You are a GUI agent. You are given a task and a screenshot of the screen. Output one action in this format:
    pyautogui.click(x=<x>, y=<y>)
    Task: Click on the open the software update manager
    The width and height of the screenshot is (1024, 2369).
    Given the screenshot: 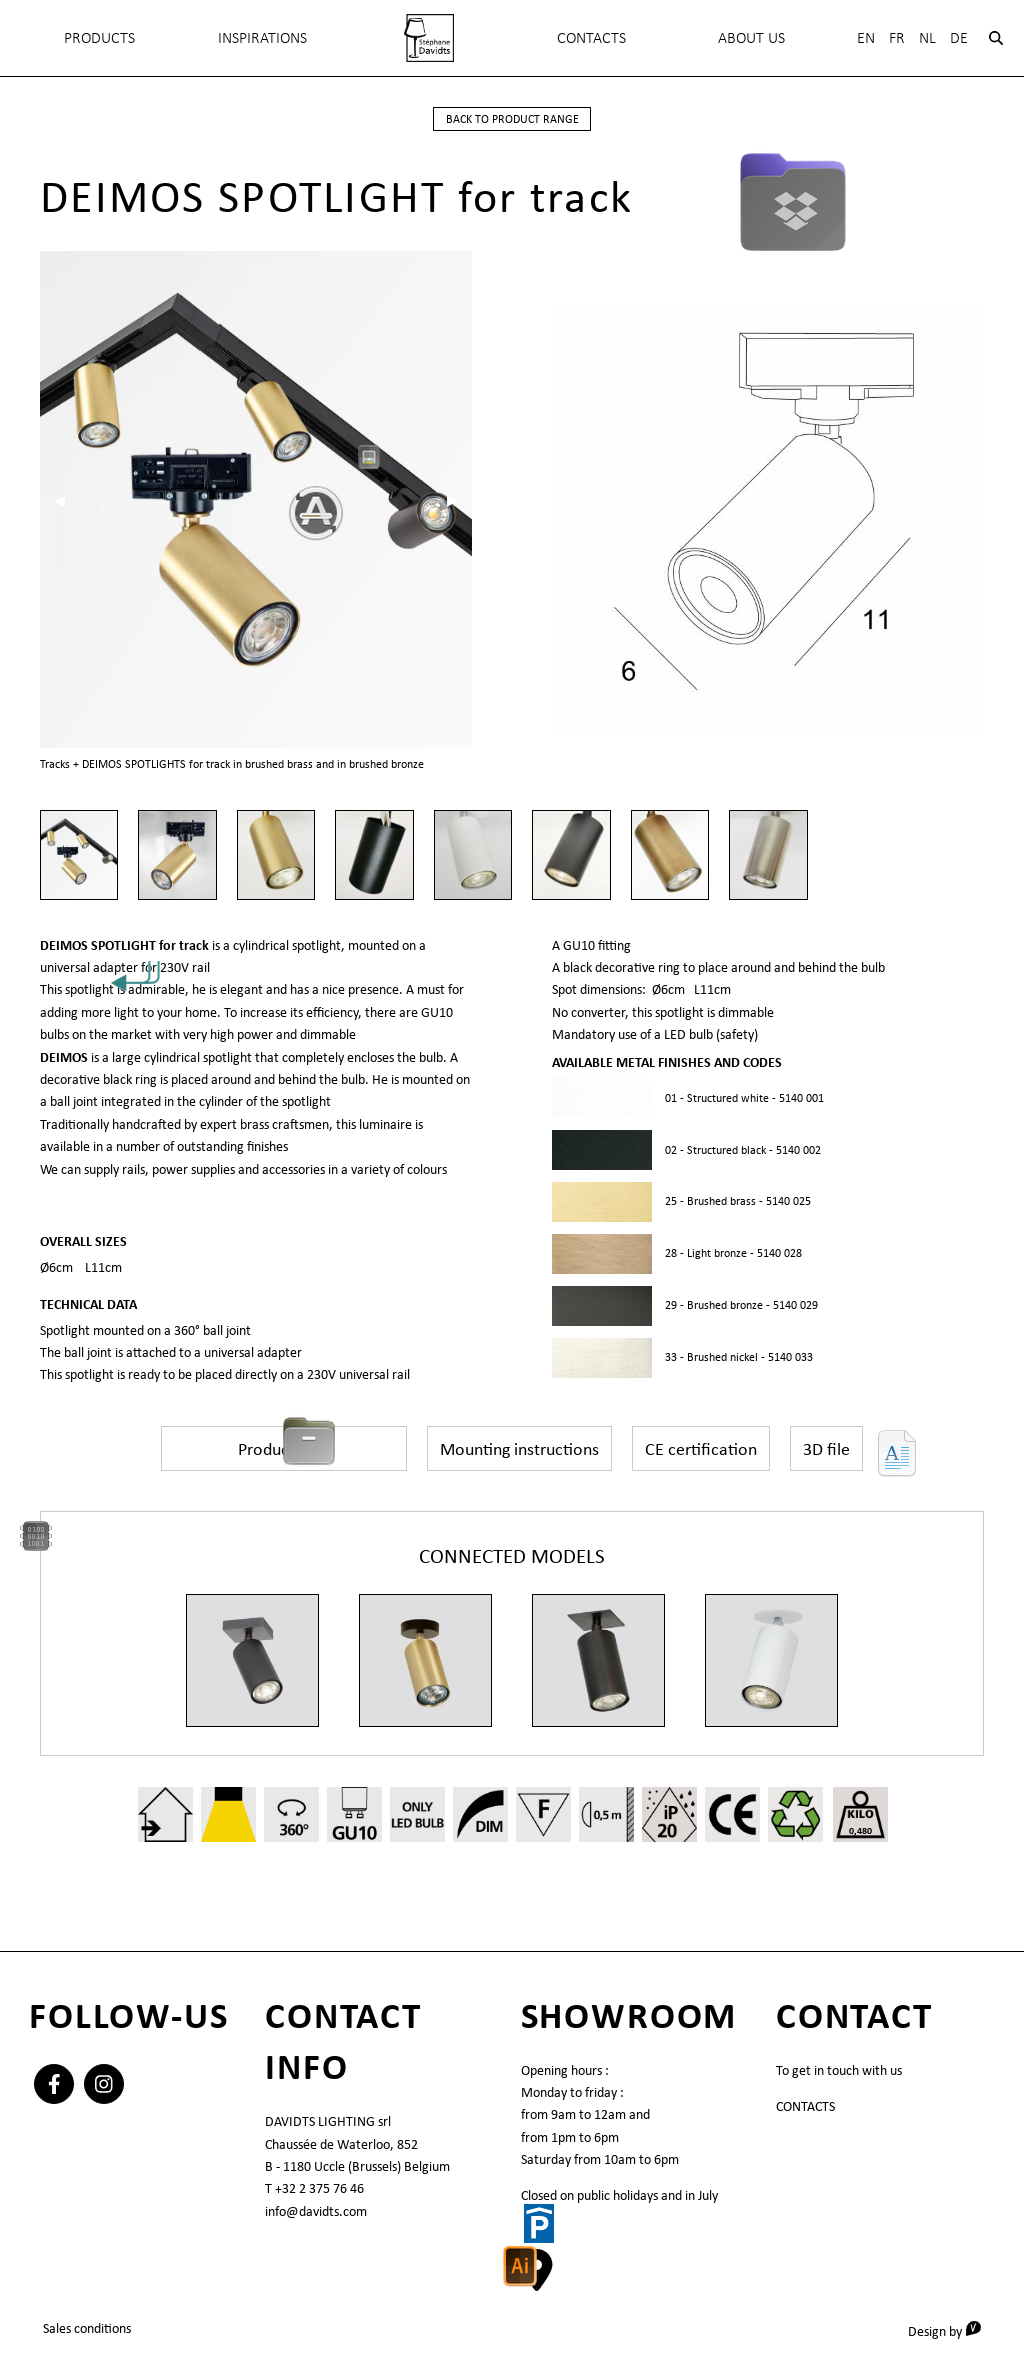 What is the action you would take?
    pyautogui.click(x=316, y=513)
    